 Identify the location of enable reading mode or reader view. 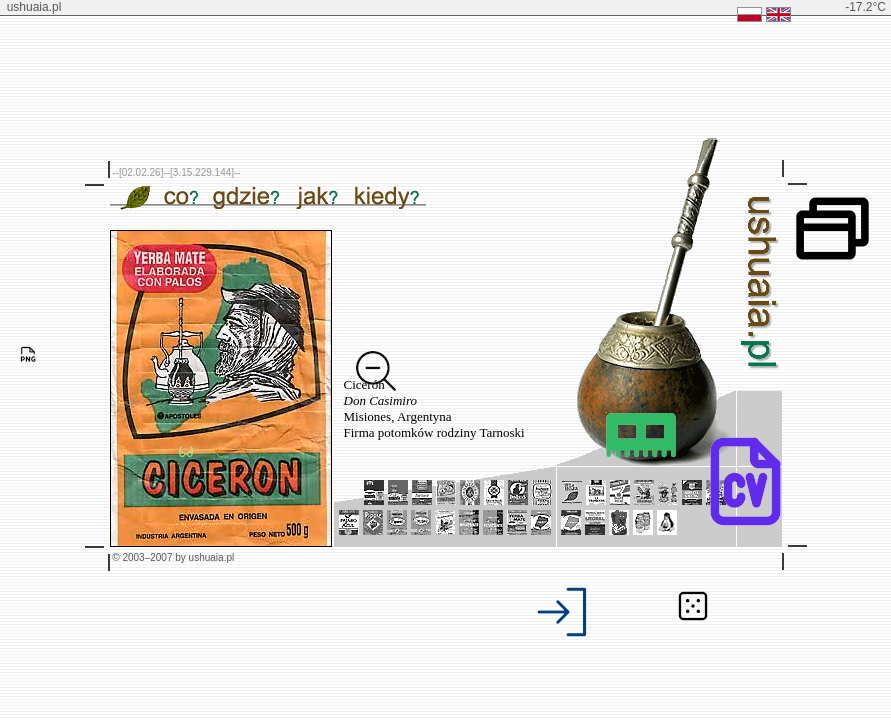
(186, 452).